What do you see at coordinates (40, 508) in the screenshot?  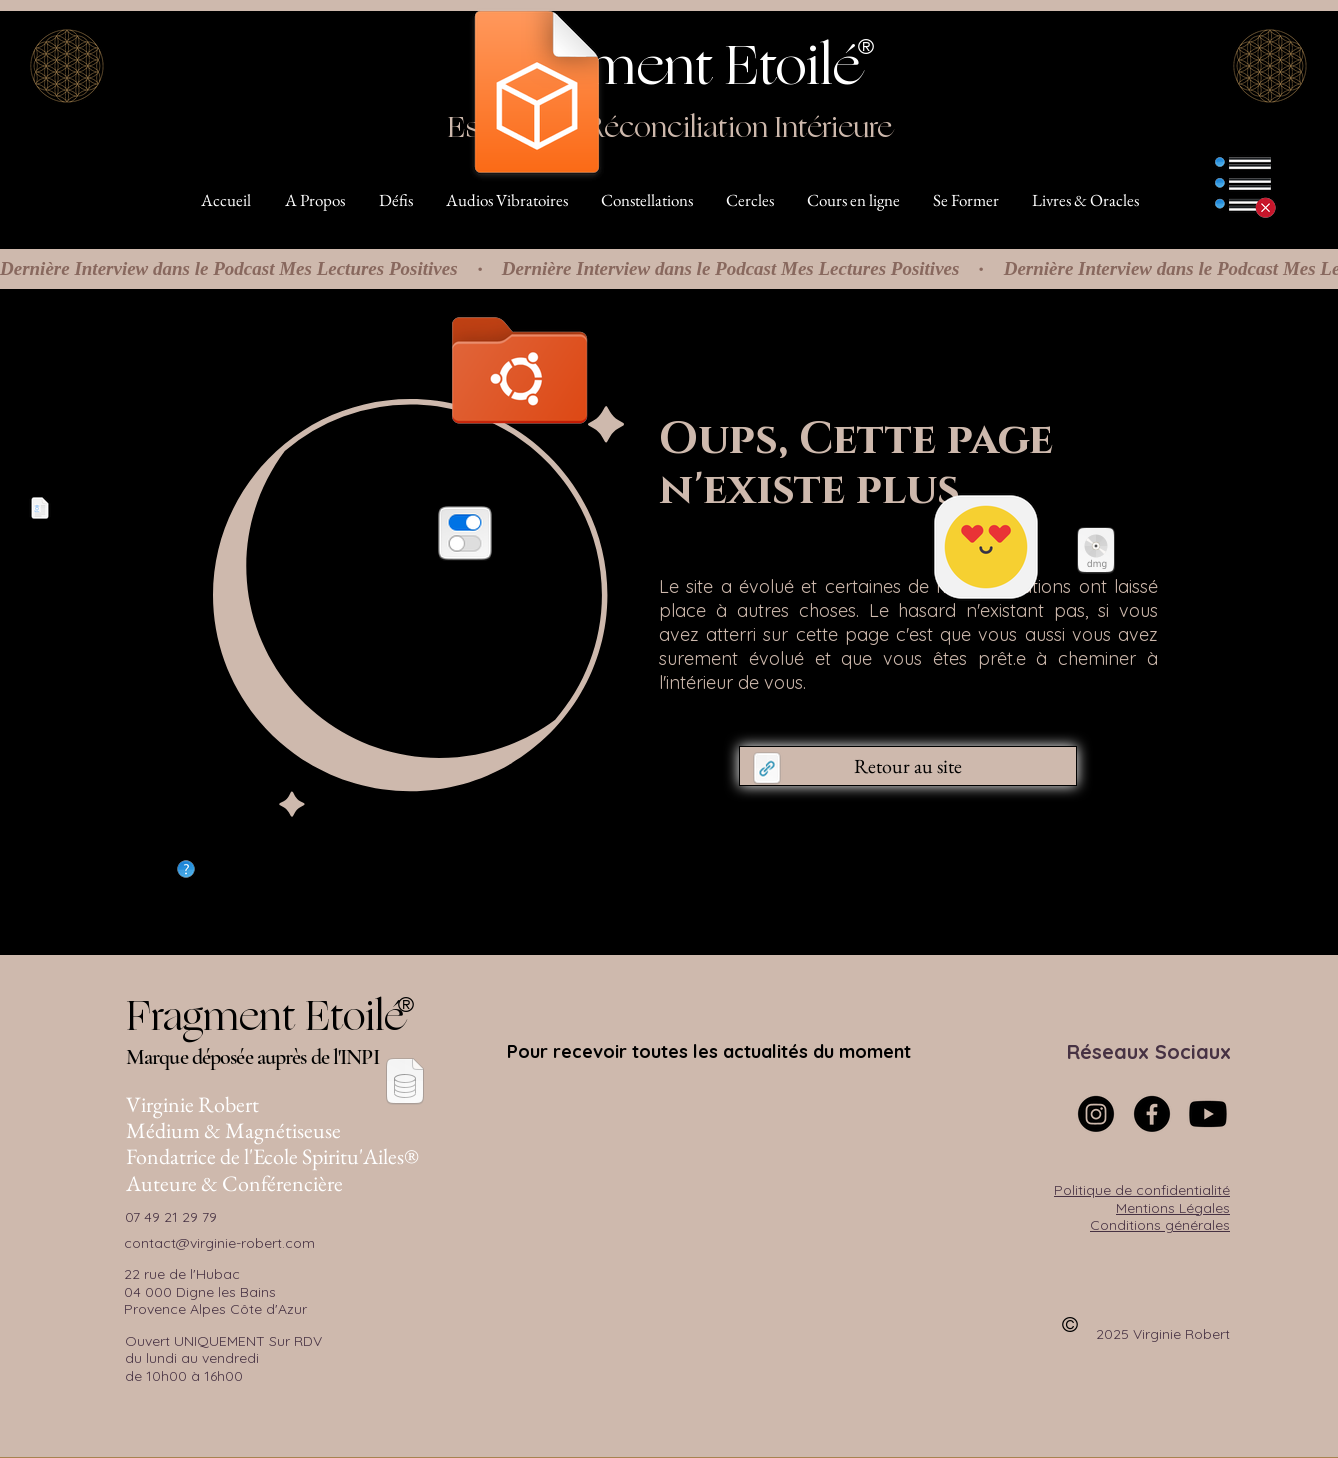 I see `open a Hangul Word Processor (.hwp) document` at bounding box center [40, 508].